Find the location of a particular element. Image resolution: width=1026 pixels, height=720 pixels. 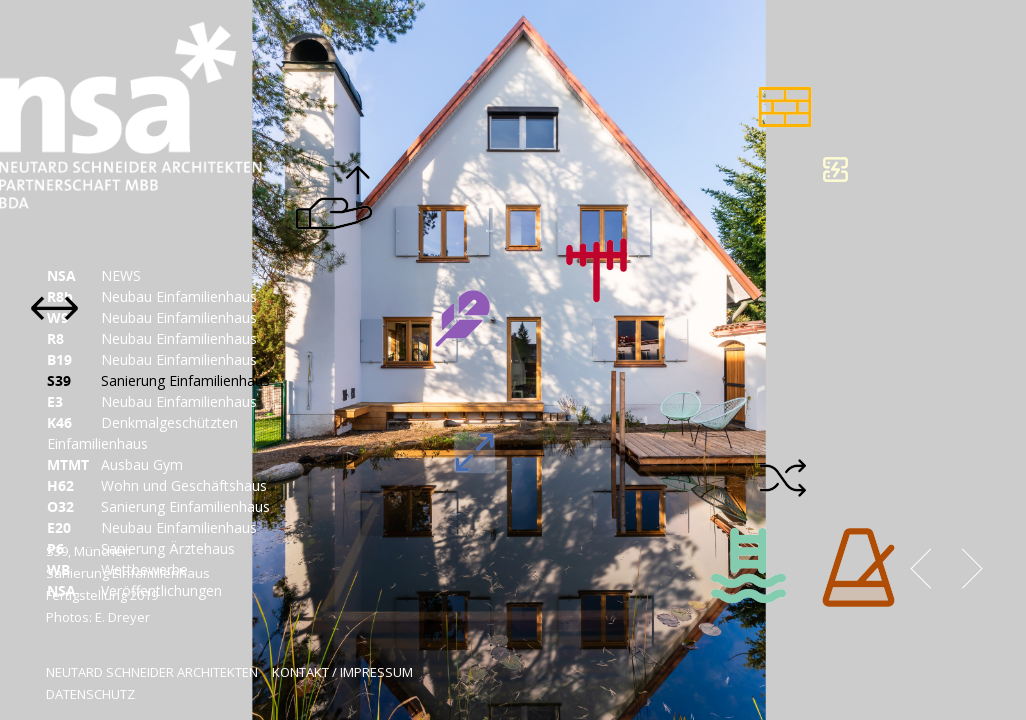

expand to full screen is located at coordinates (474, 452).